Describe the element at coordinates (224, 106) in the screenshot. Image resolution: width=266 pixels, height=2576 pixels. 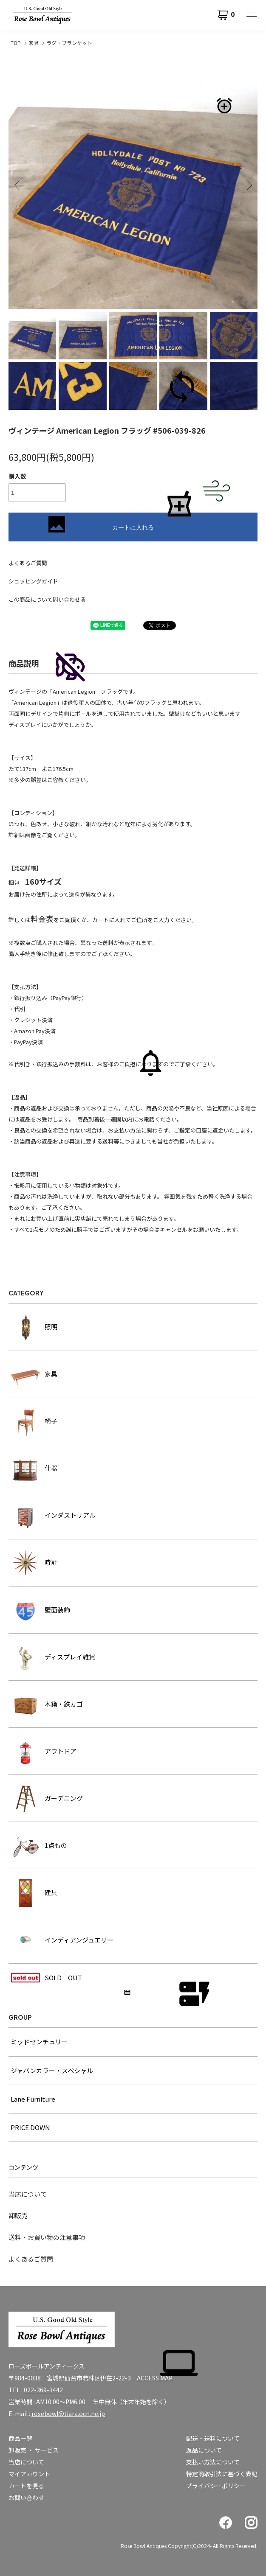
I see `add a new alarm` at that location.